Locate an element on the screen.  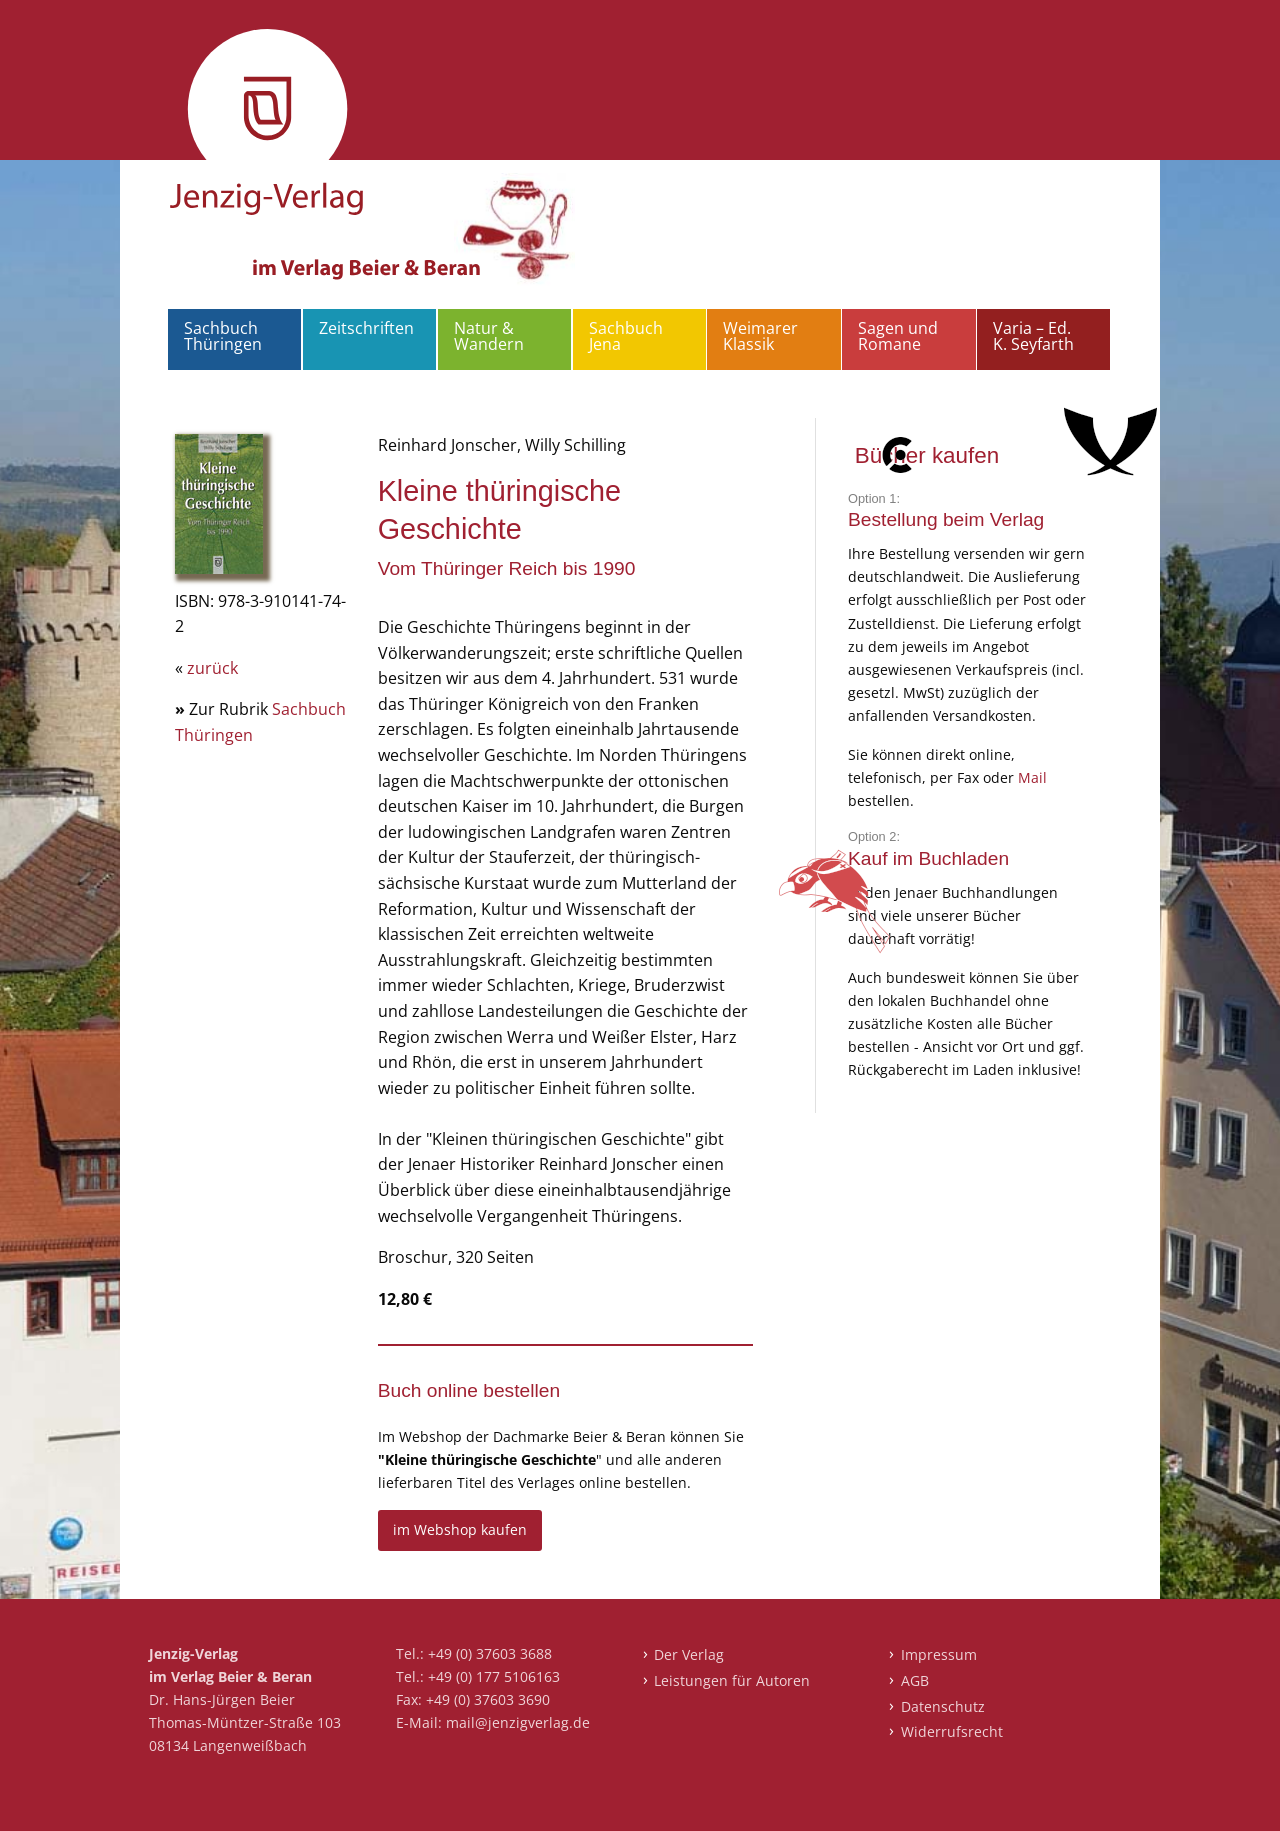
link to Gerrit code review platform is located at coordinates (834, 901).